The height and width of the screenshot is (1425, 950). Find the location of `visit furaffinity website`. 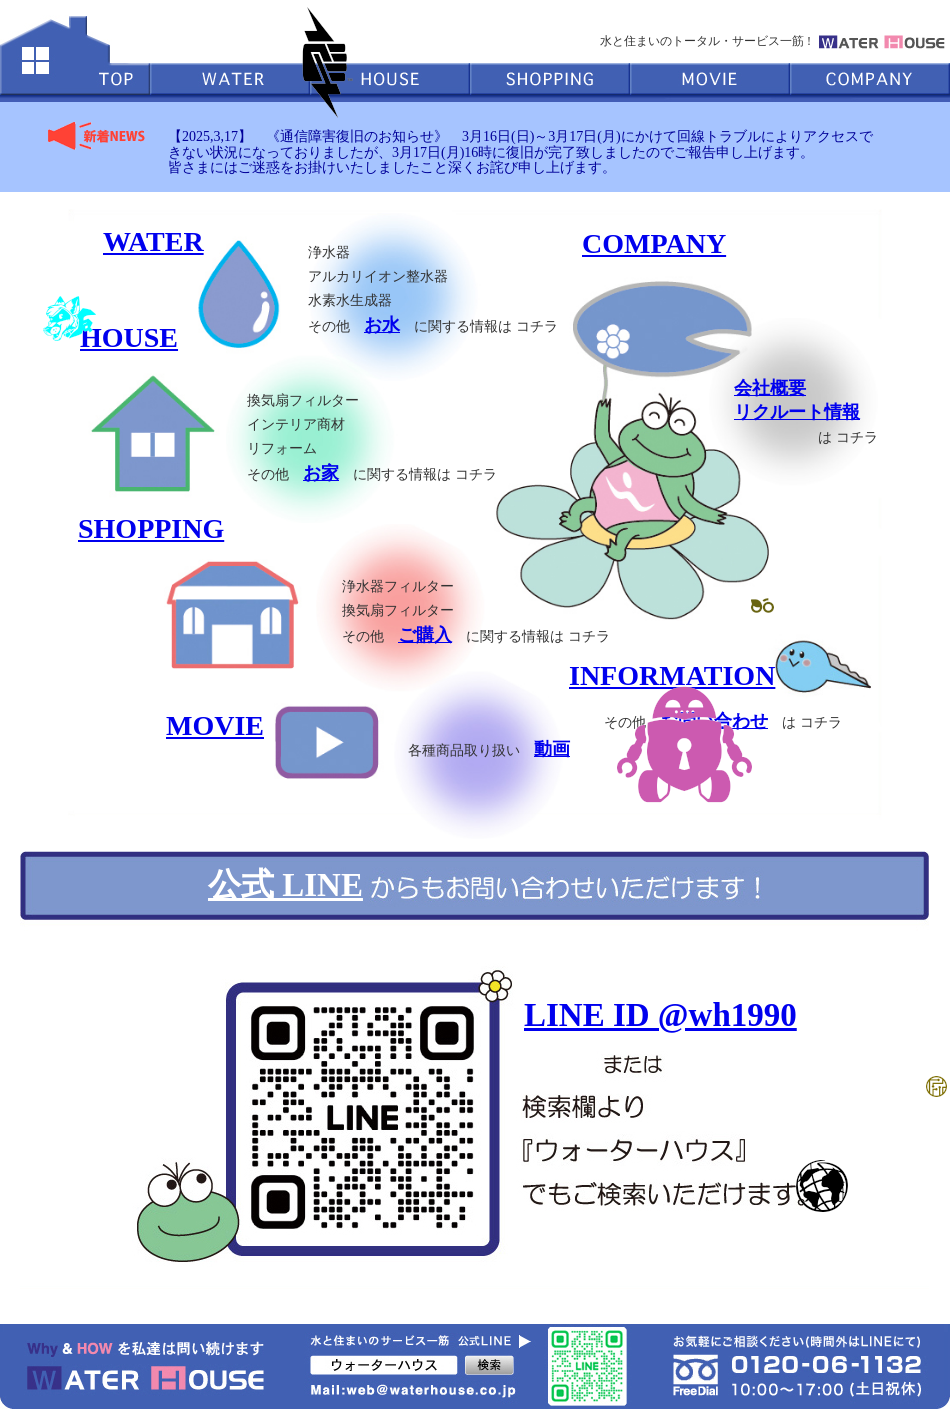

visit furaffinity website is located at coordinates (69, 318).